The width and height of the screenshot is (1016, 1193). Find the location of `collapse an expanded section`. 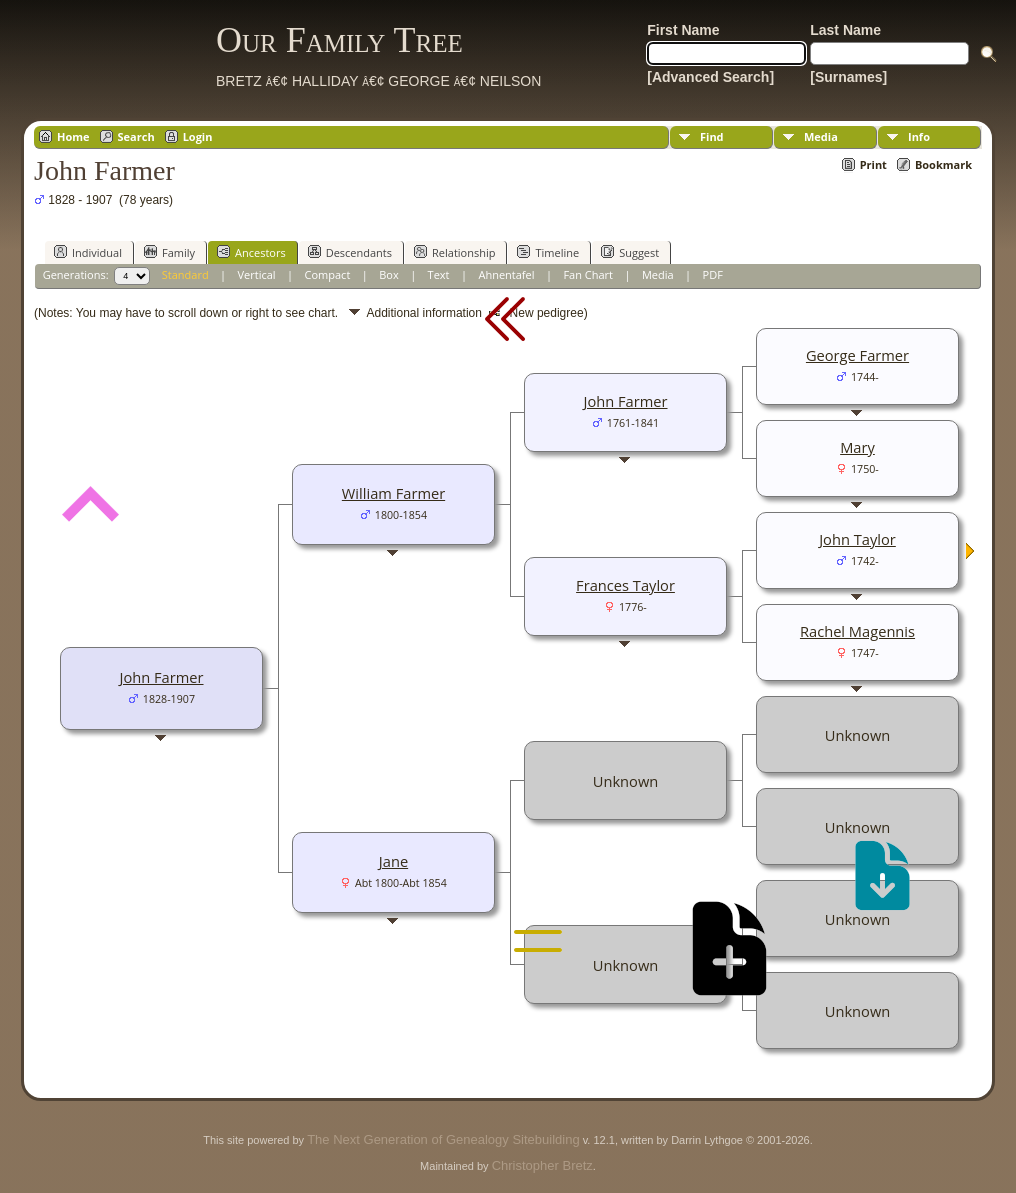

collapse an expanded section is located at coordinates (90, 504).